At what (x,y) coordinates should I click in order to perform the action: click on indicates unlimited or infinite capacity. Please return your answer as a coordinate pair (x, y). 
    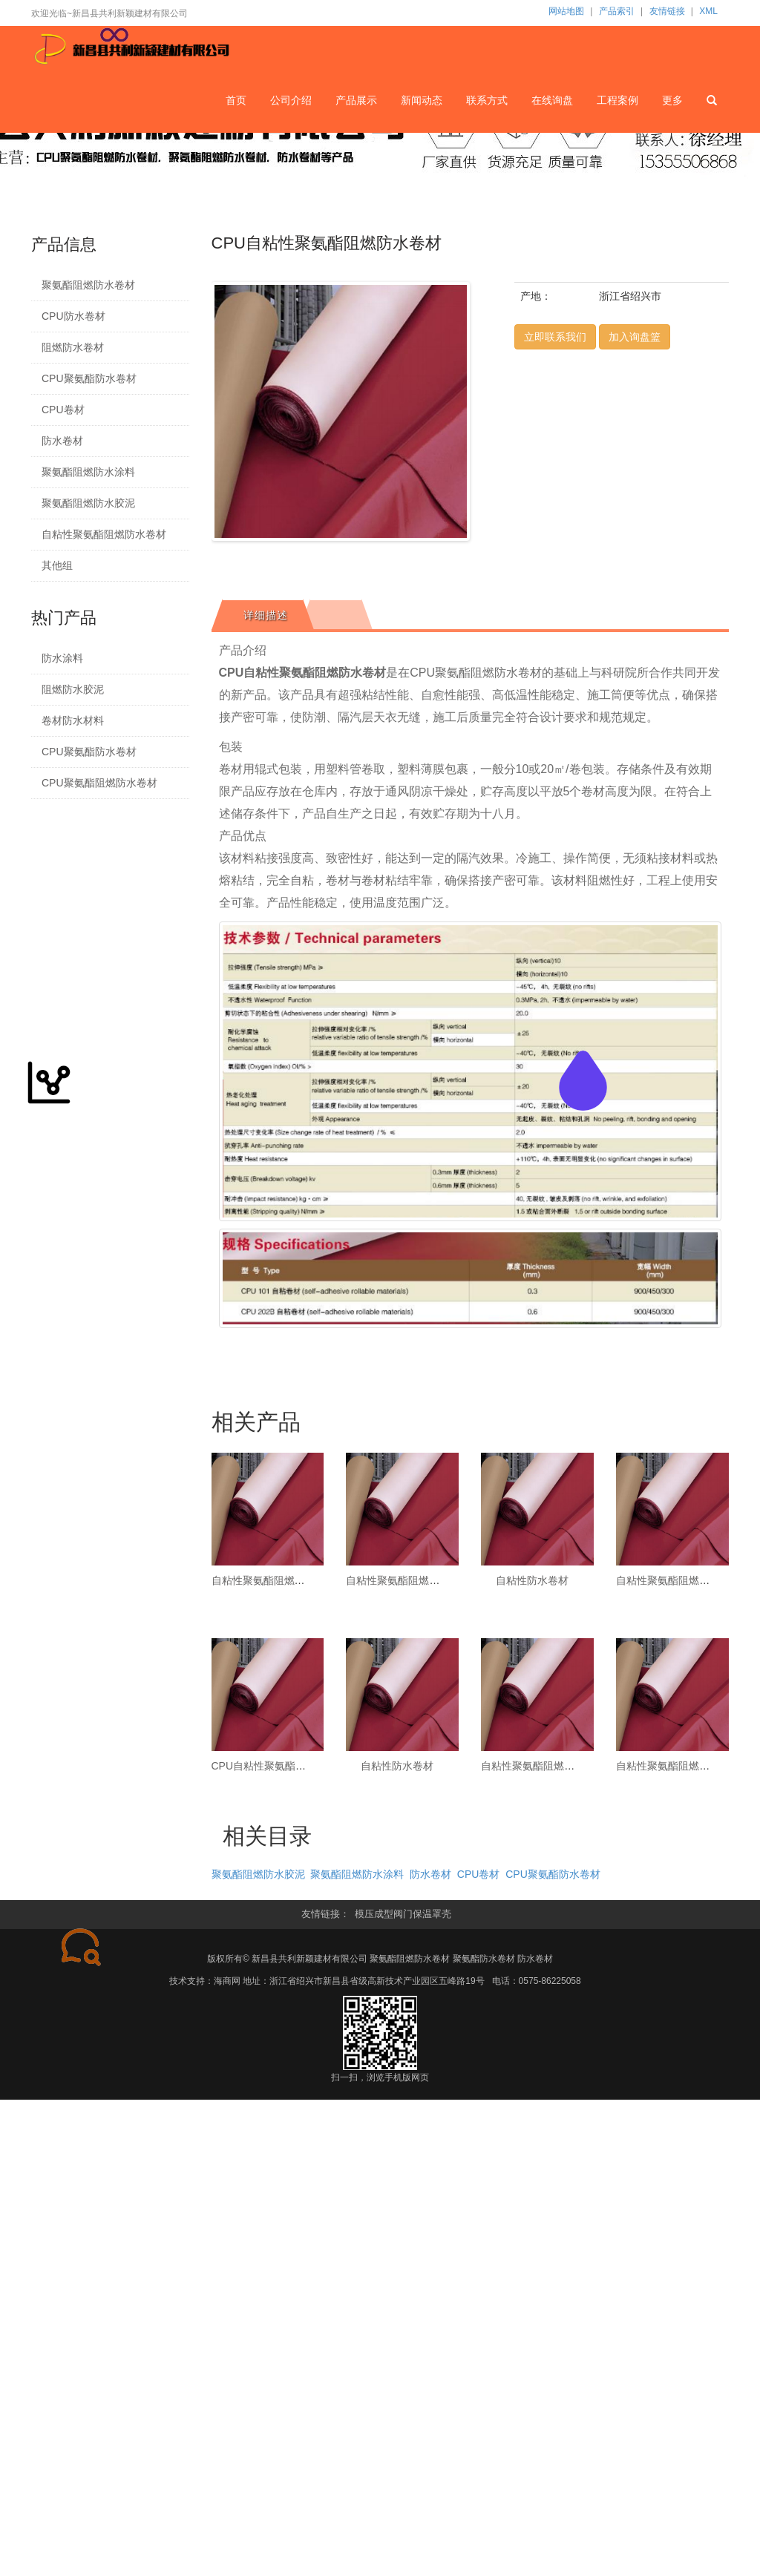
    Looking at the image, I should click on (114, 35).